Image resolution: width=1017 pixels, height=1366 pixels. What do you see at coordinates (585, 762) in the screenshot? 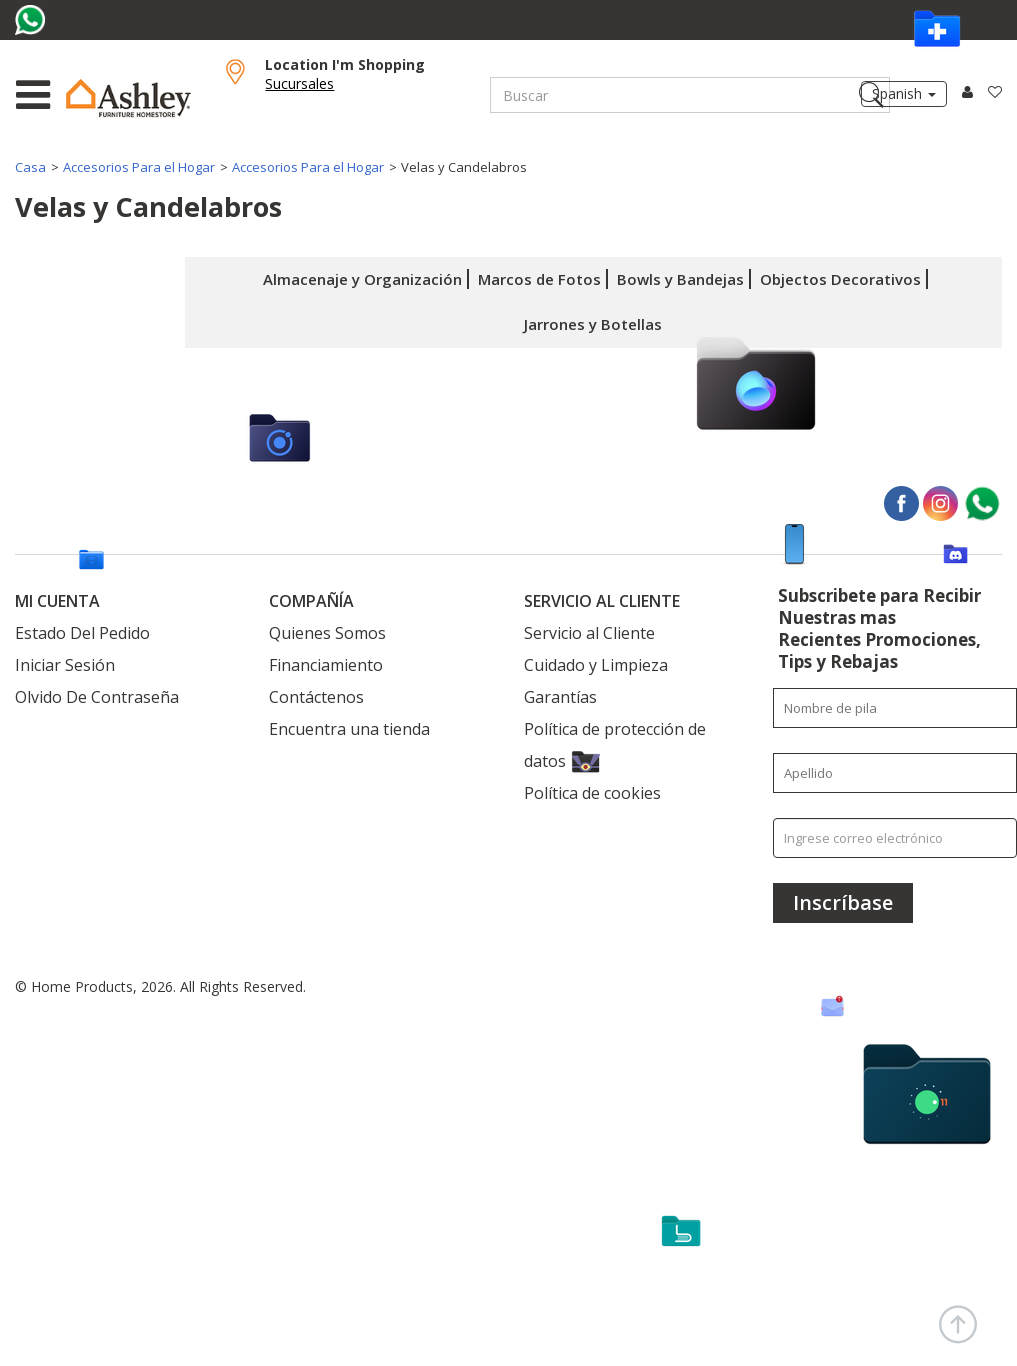
I see `open folder containing Pokémon-style game files` at bounding box center [585, 762].